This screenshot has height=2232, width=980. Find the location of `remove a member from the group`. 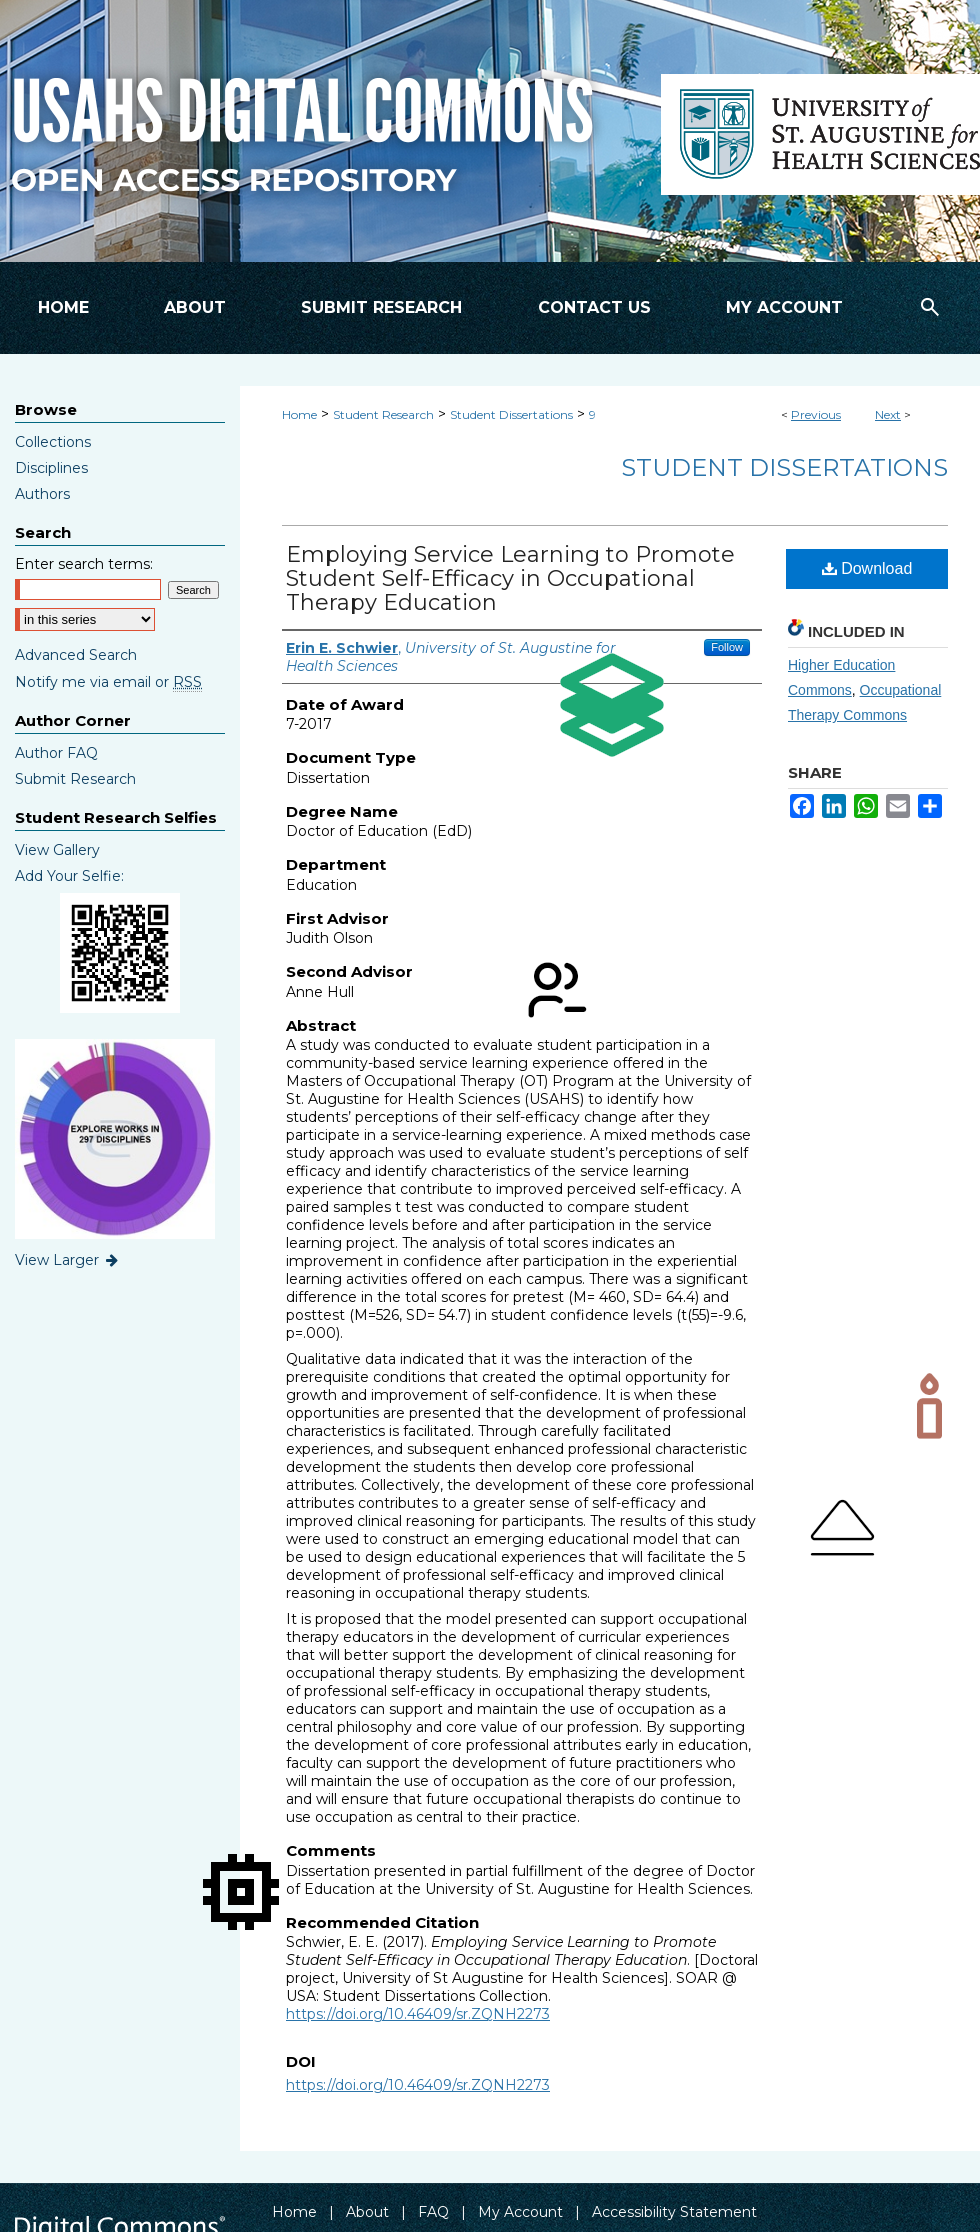

remove a member from the group is located at coordinates (556, 990).